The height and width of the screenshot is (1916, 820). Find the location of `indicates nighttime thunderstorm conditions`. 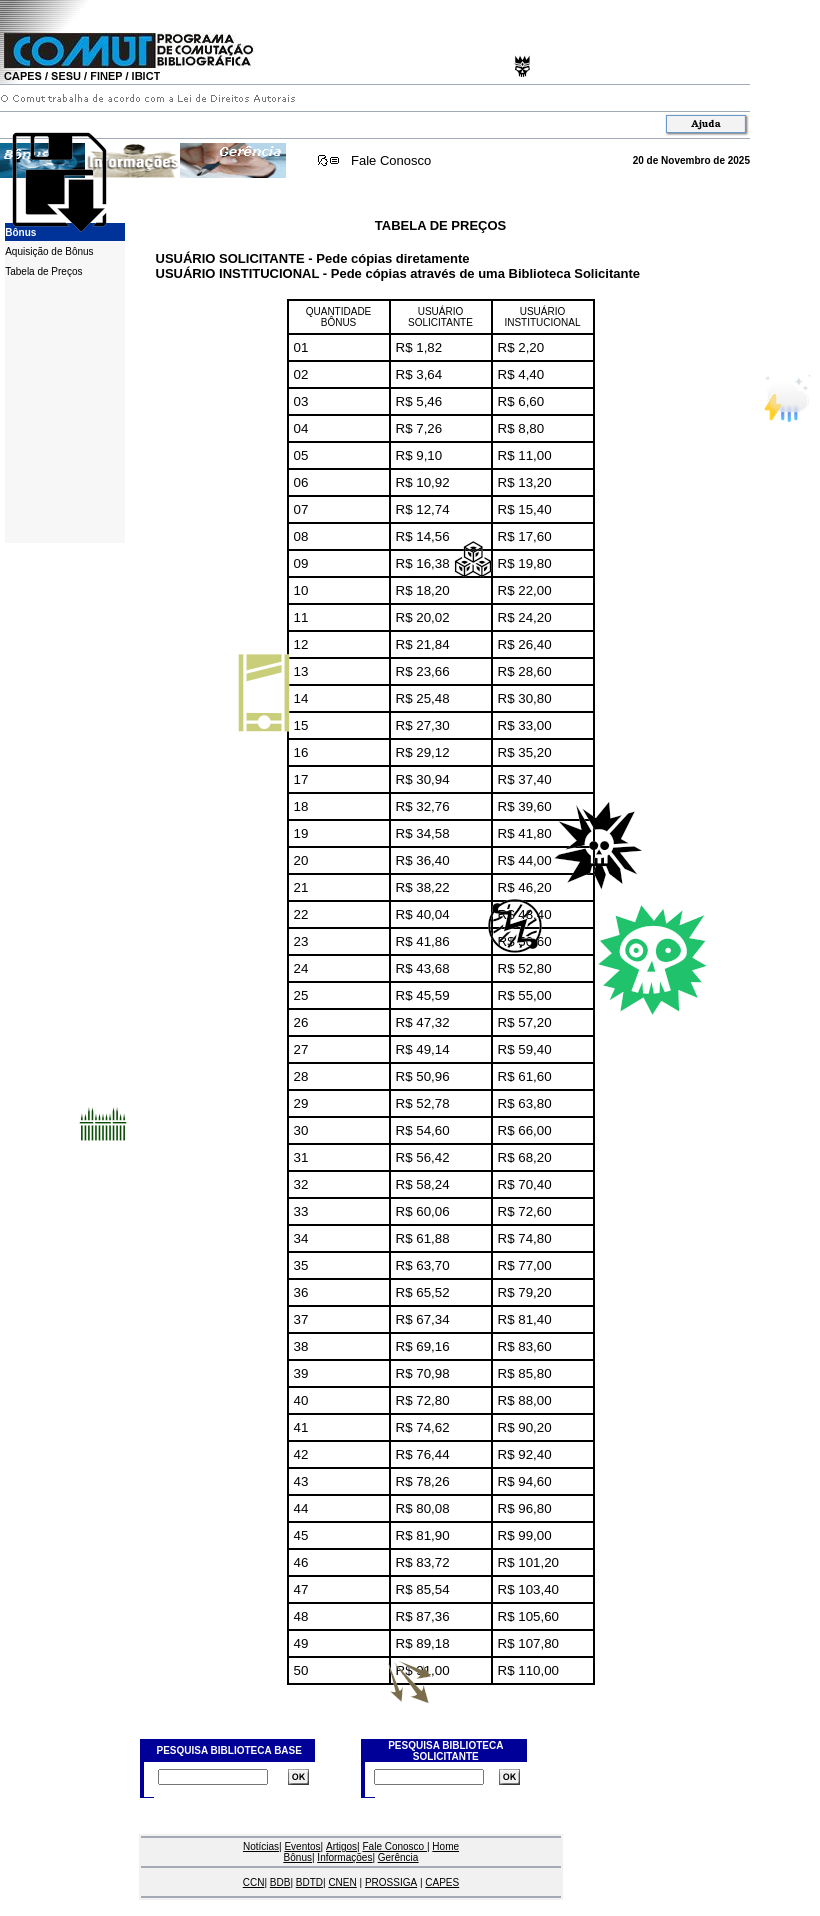

indicates nighttime thunderstorm conditions is located at coordinates (787, 398).